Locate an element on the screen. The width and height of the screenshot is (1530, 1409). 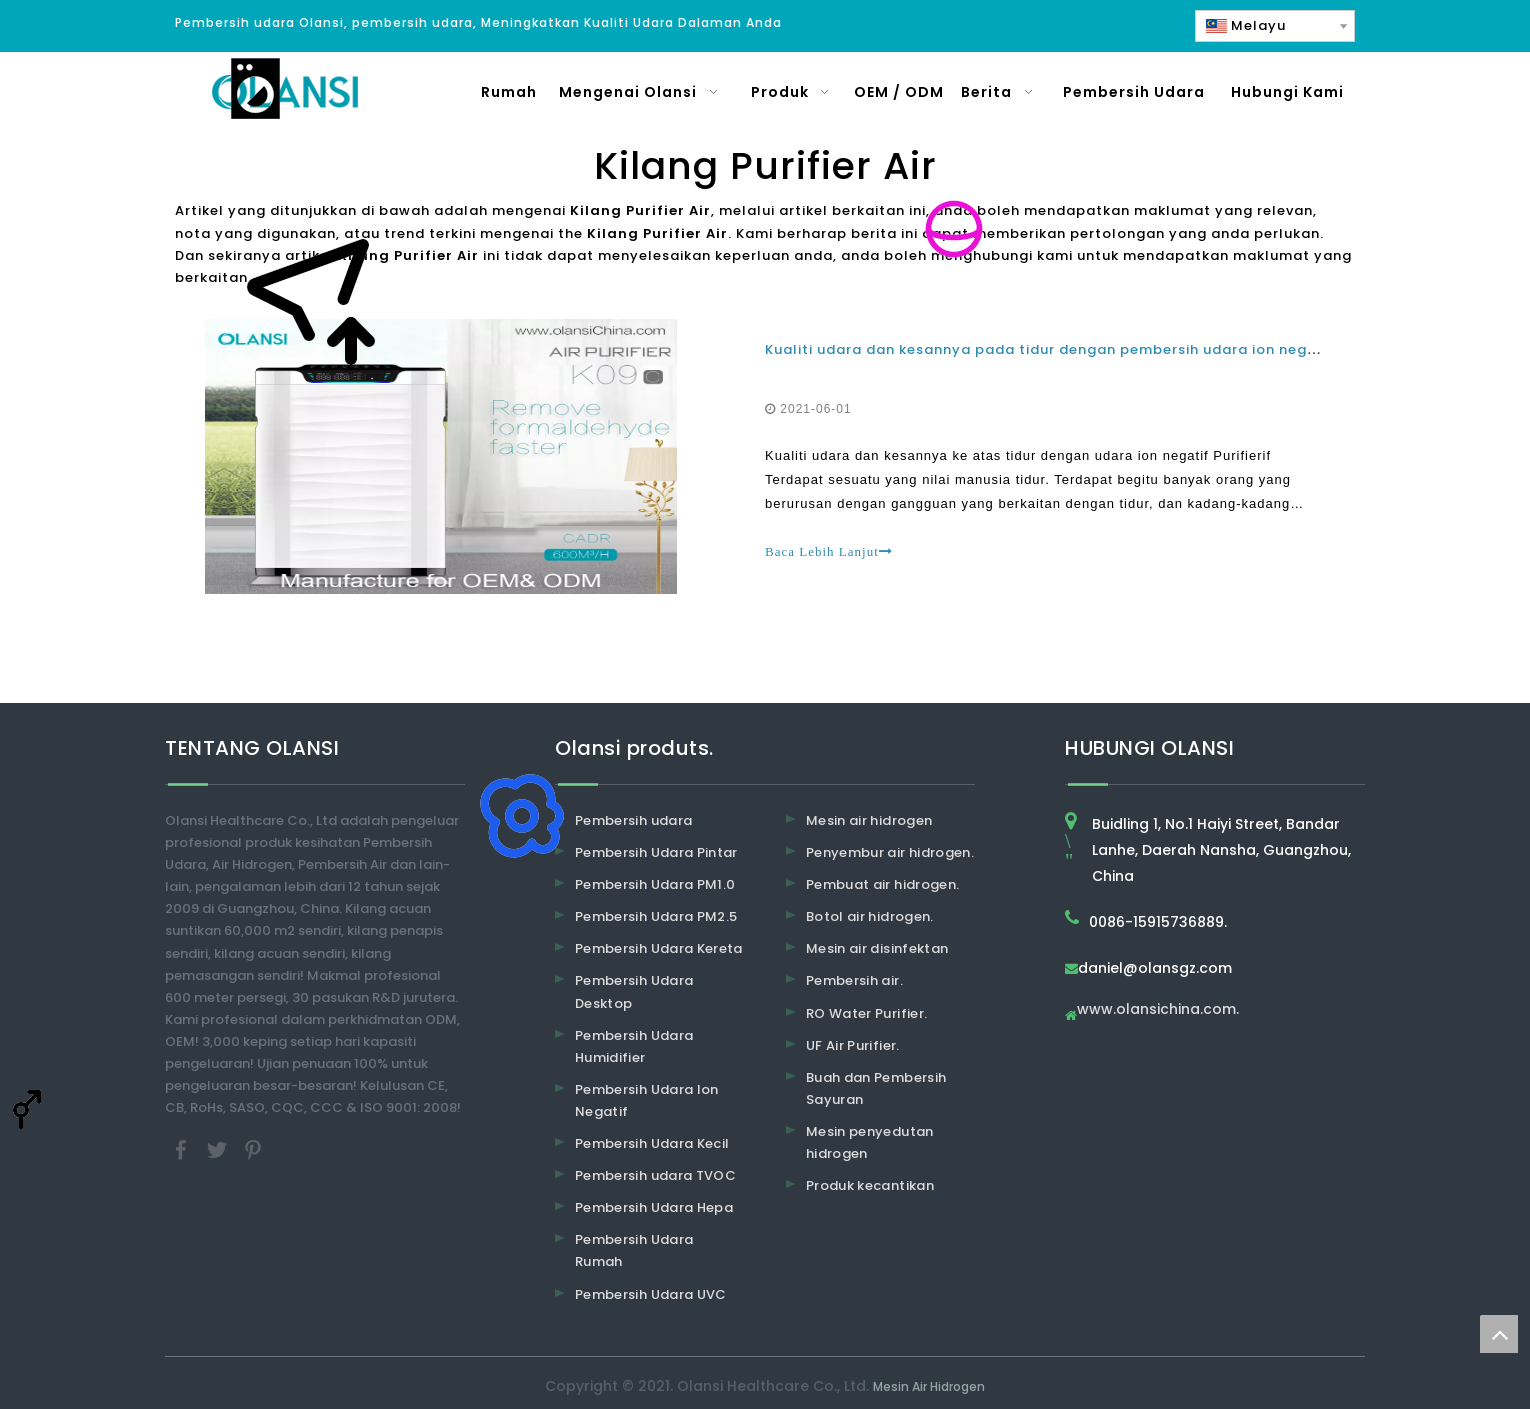
find nearby laundromats or laundry services is located at coordinates (255, 88).